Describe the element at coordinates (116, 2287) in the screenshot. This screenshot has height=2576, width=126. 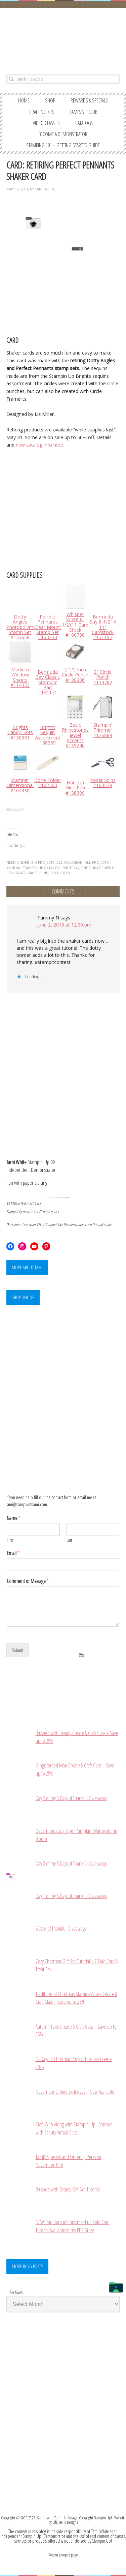
I see `open android developer project files` at that location.